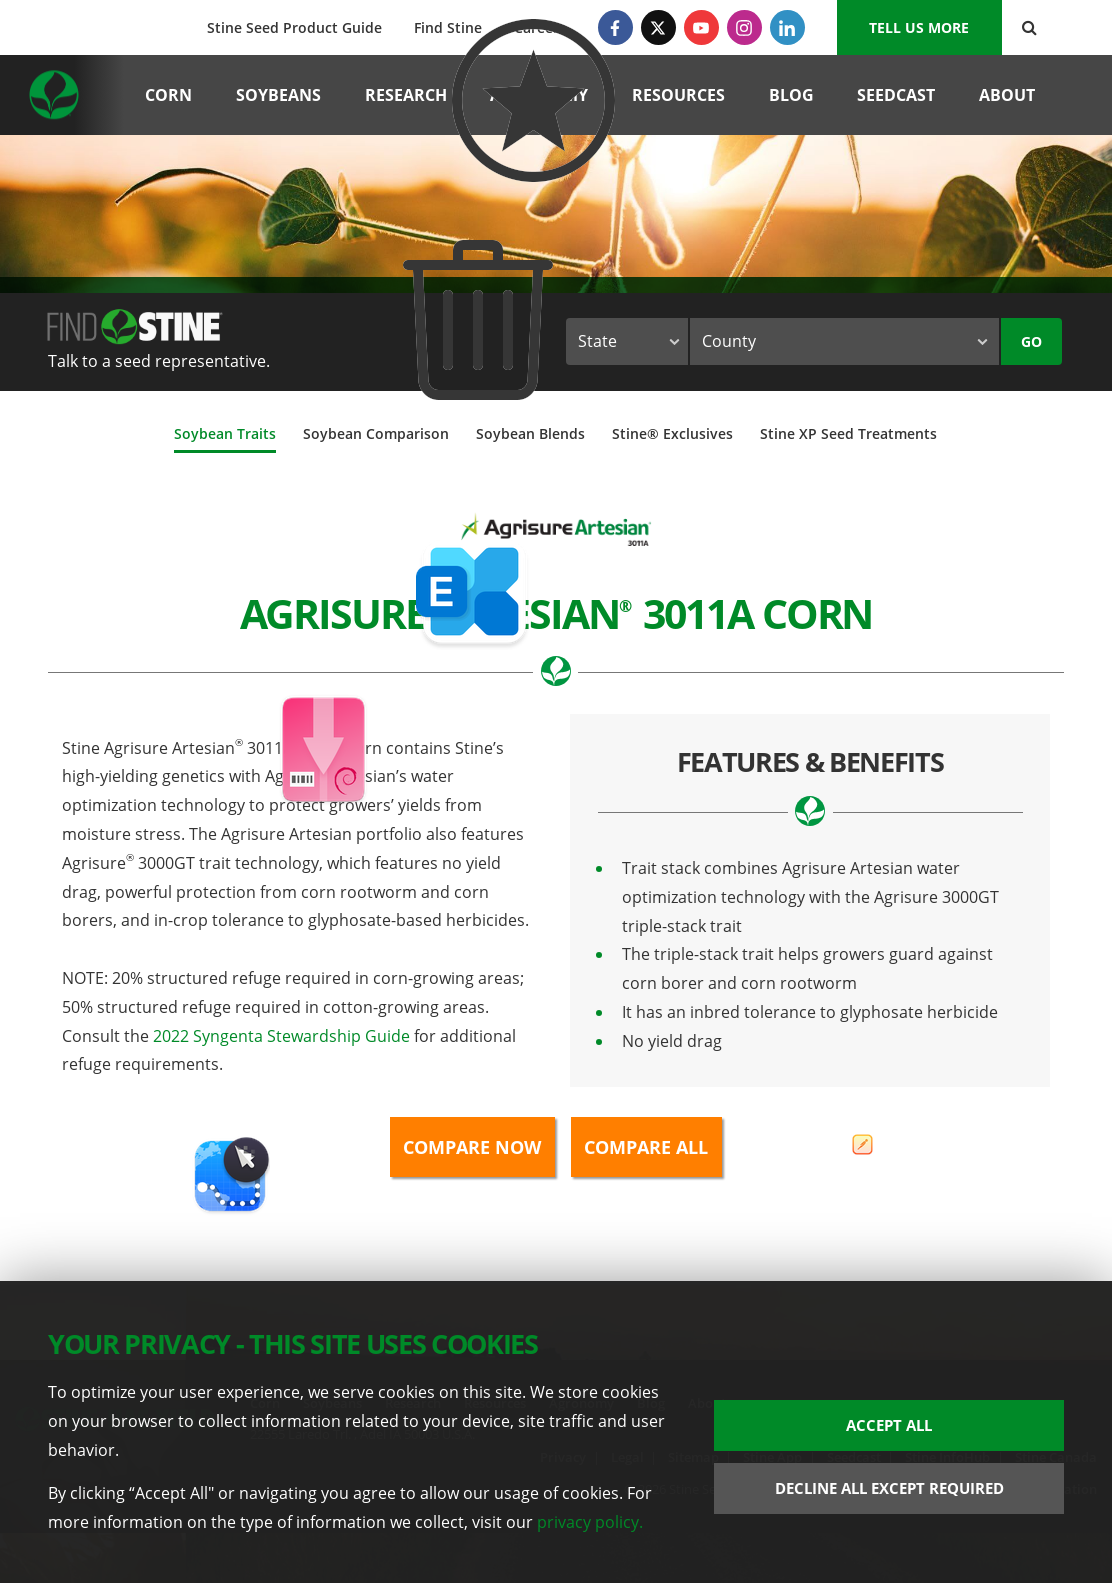 Image resolution: width=1112 pixels, height=1583 pixels. What do you see at coordinates (533, 100) in the screenshot?
I see `set default applications for file types` at bounding box center [533, 100].